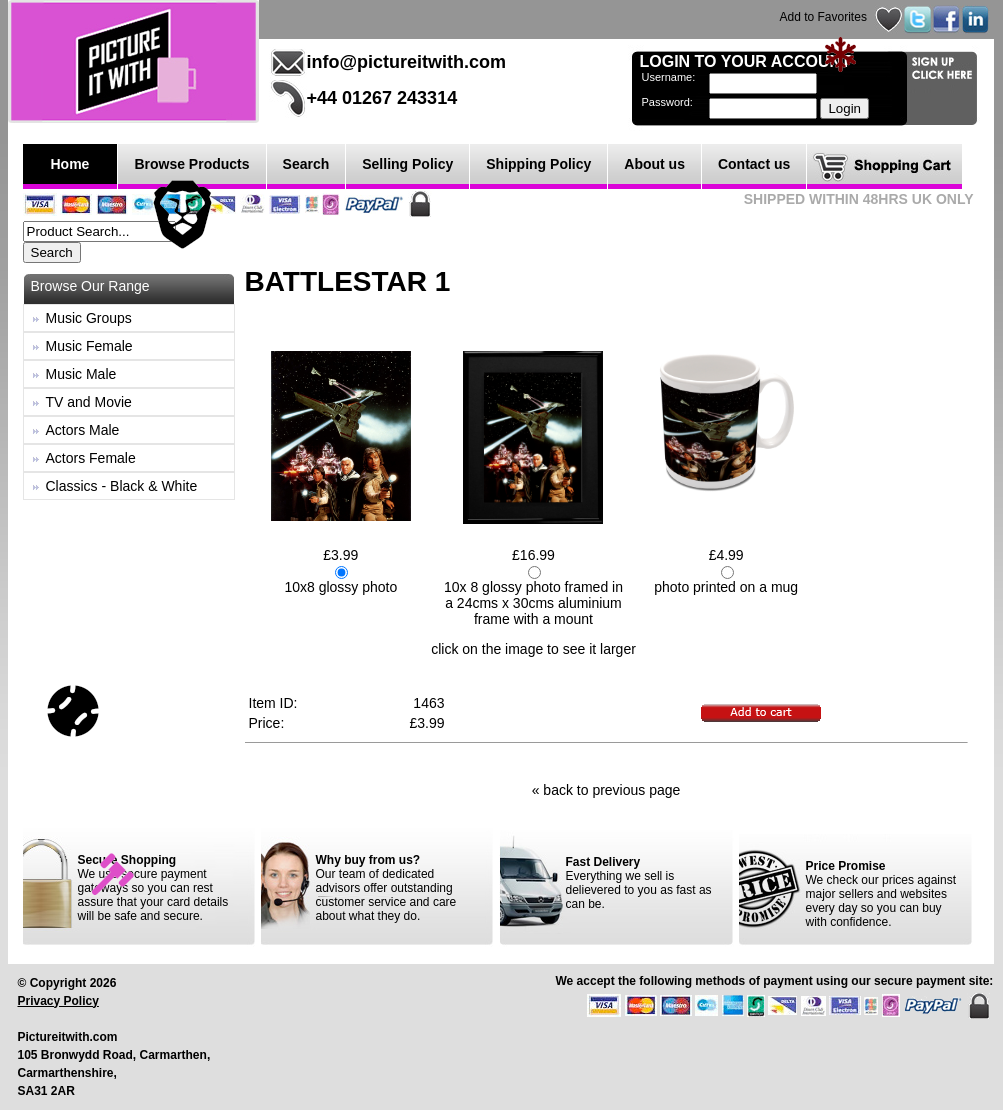 This screenshot has width=1003, height=1110. Describe the element at coordinates (73, 711) in the screenshot. I see `view baseball scores or stats` at that location.